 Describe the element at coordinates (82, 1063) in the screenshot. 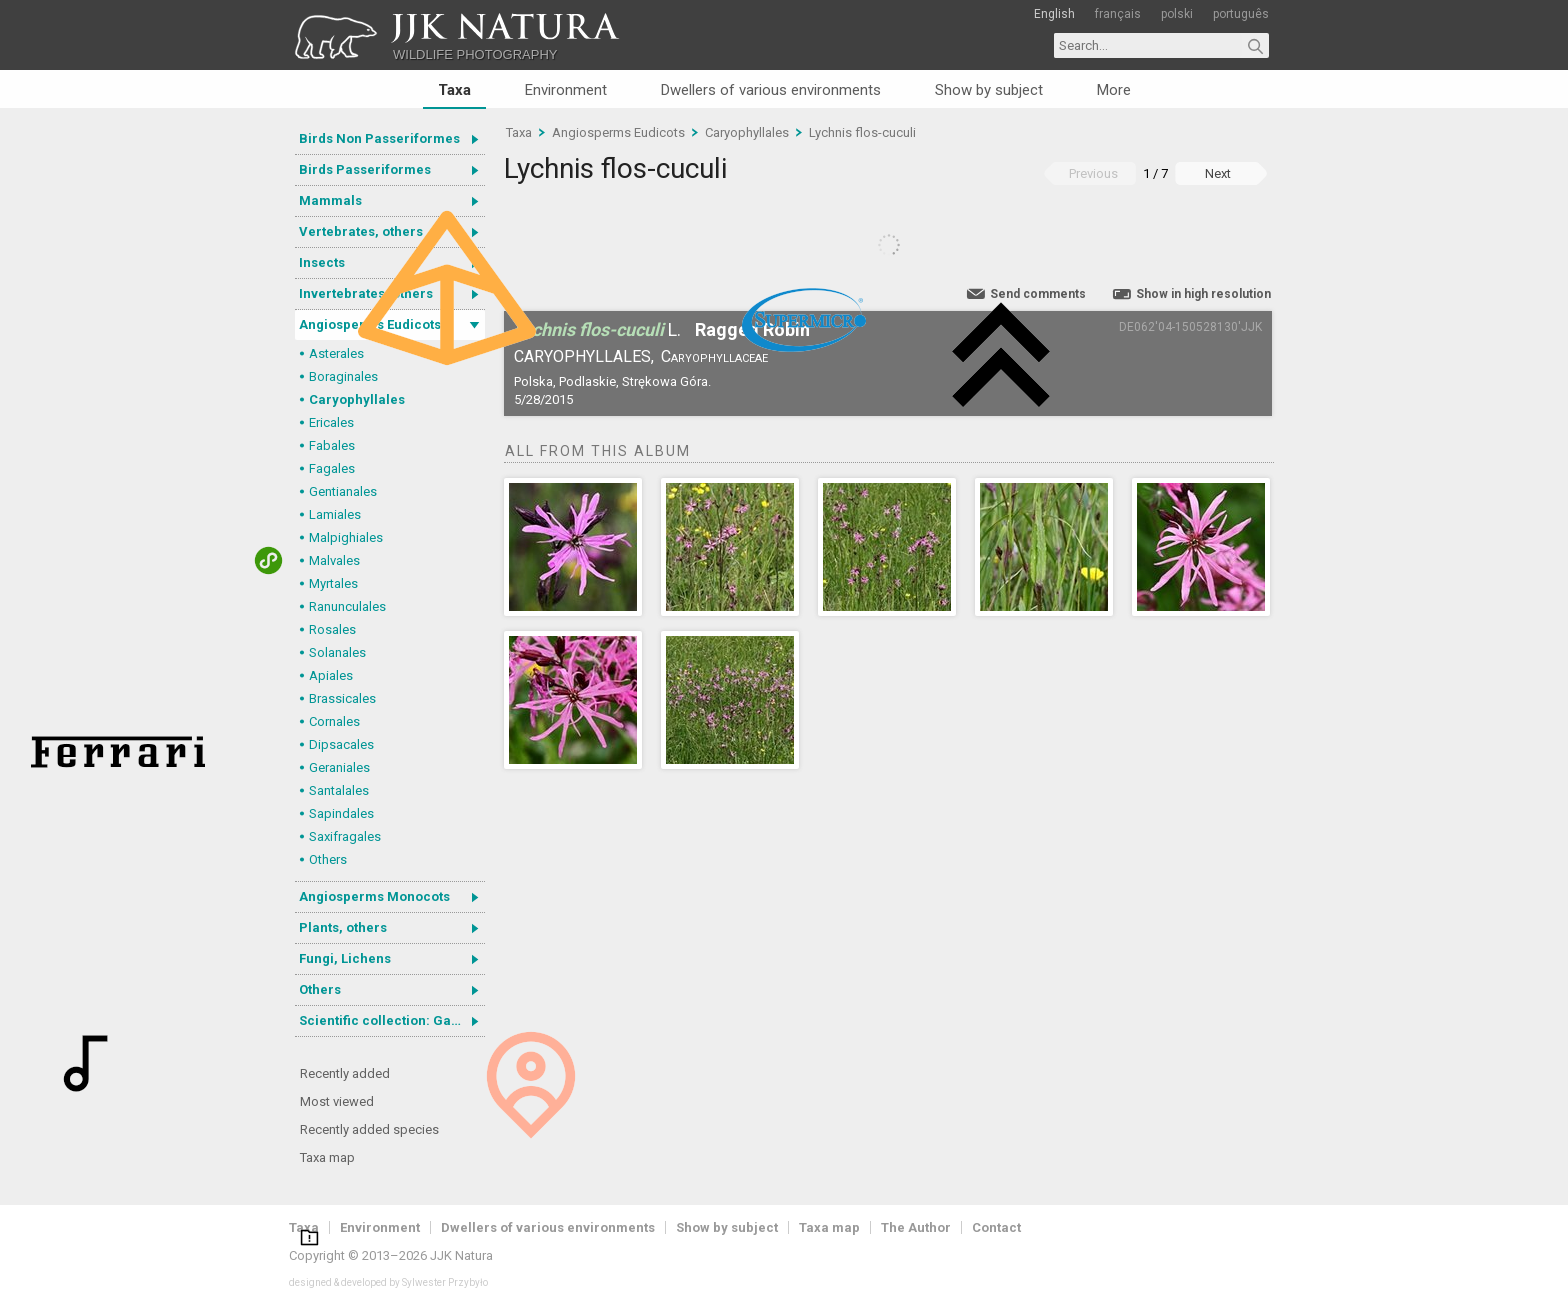

I see `access music library or audio files` at that location.